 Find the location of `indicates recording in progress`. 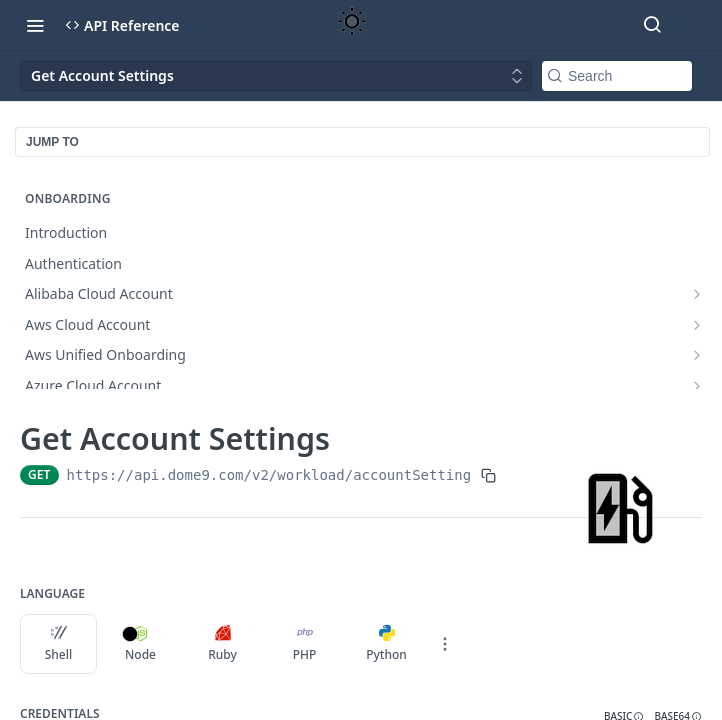

indicates recording in progress is located at coordinates (130, 634).